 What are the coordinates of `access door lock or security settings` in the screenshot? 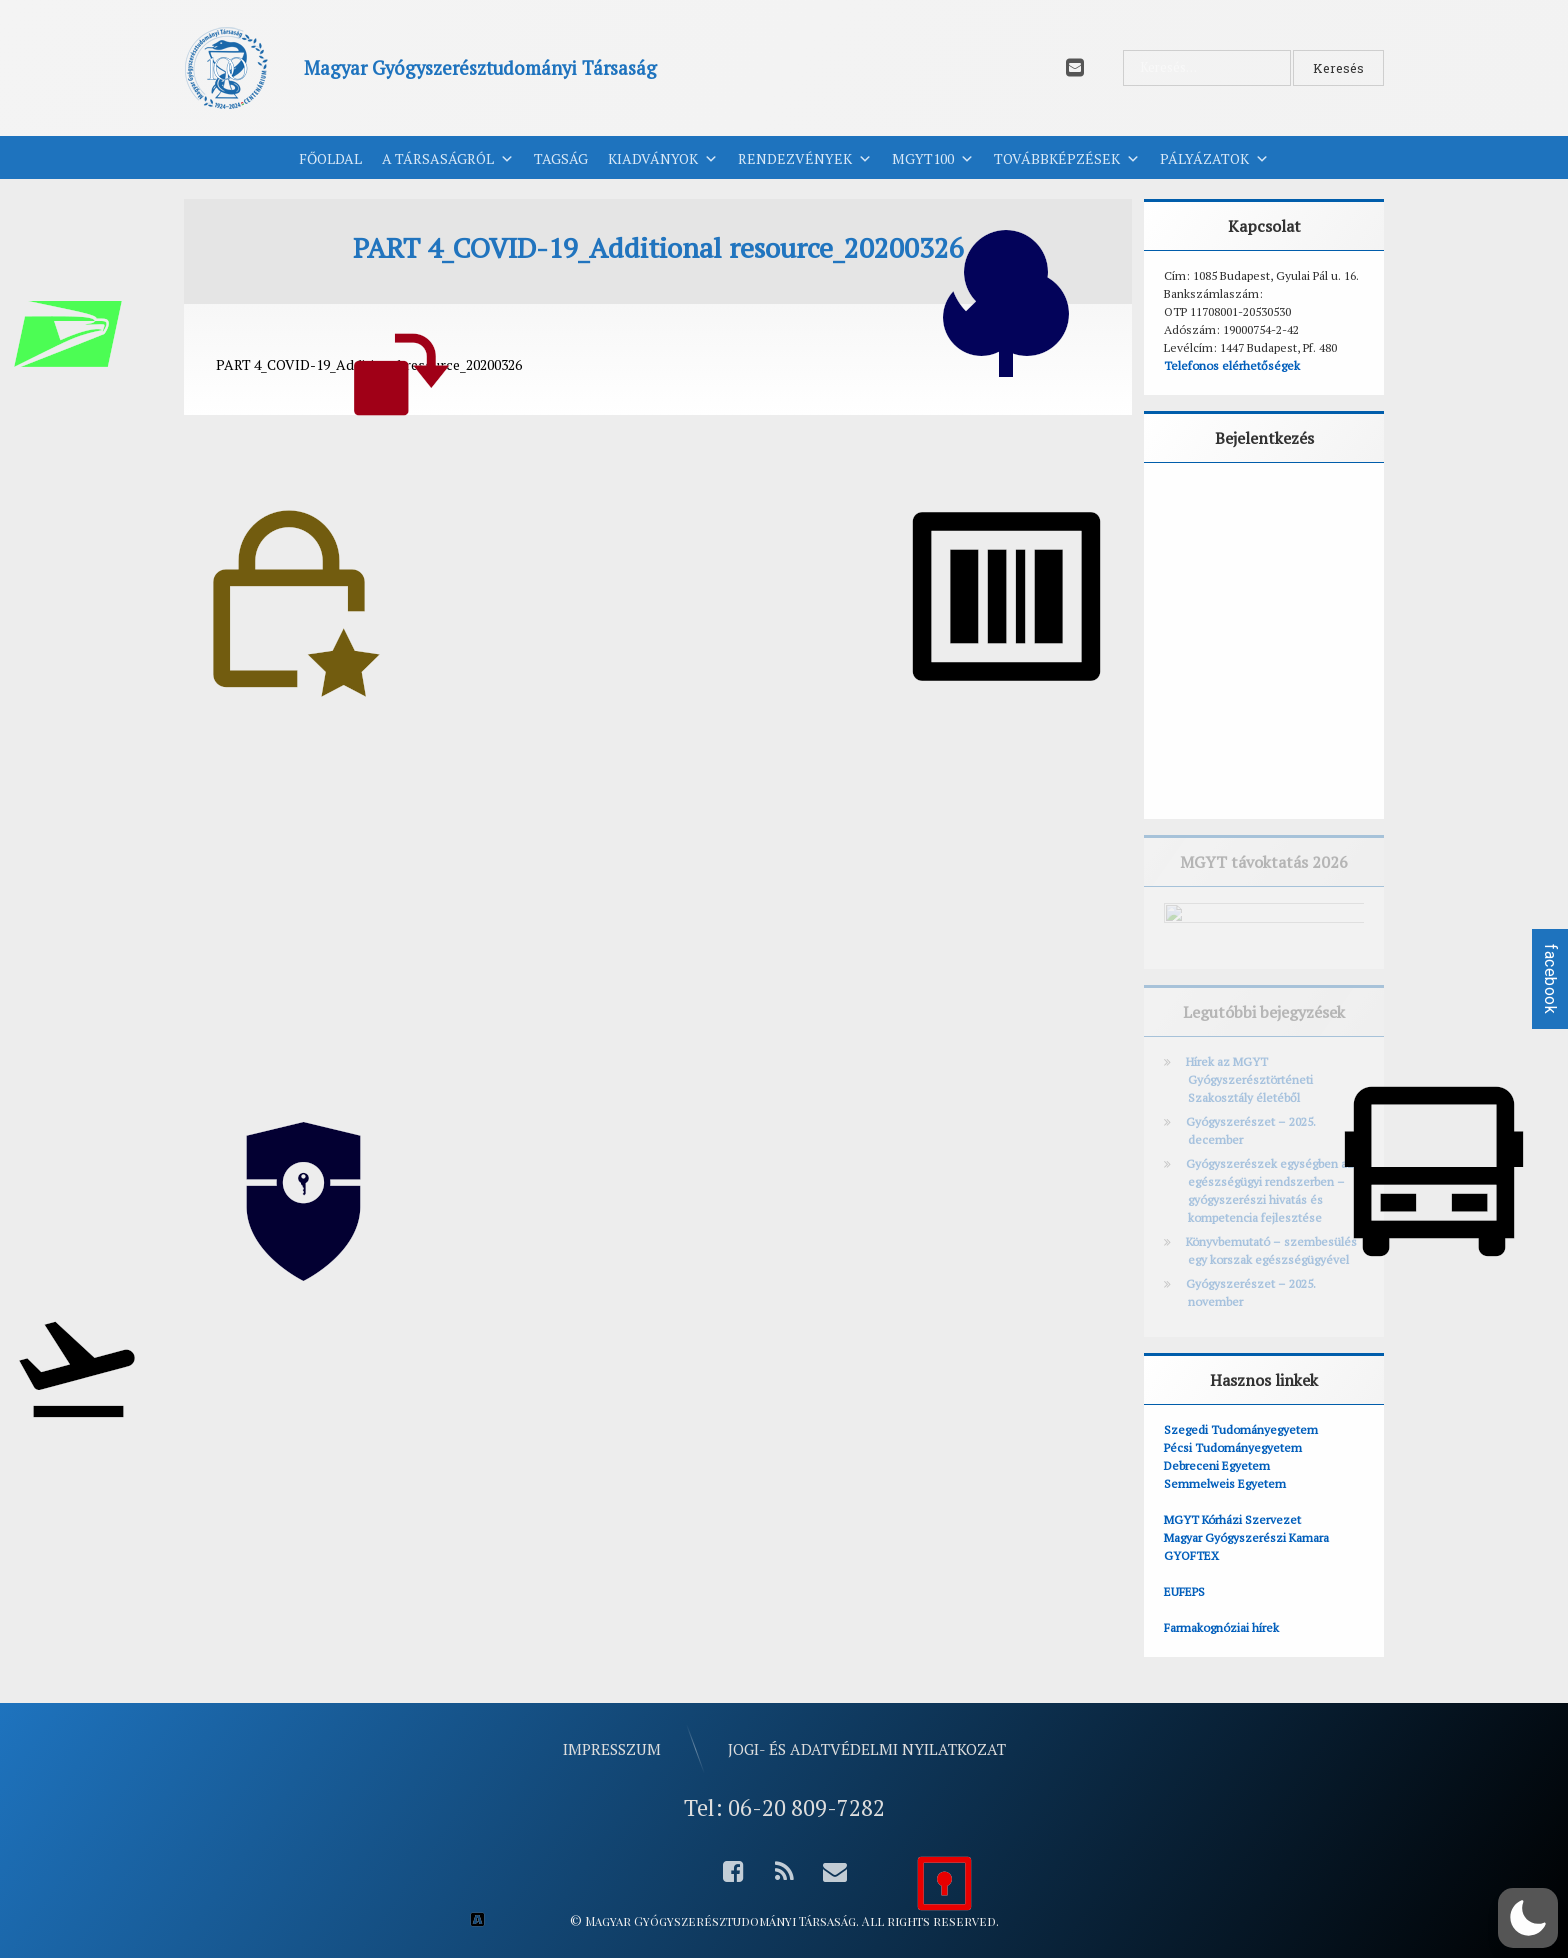 It's located at (944, 1883).